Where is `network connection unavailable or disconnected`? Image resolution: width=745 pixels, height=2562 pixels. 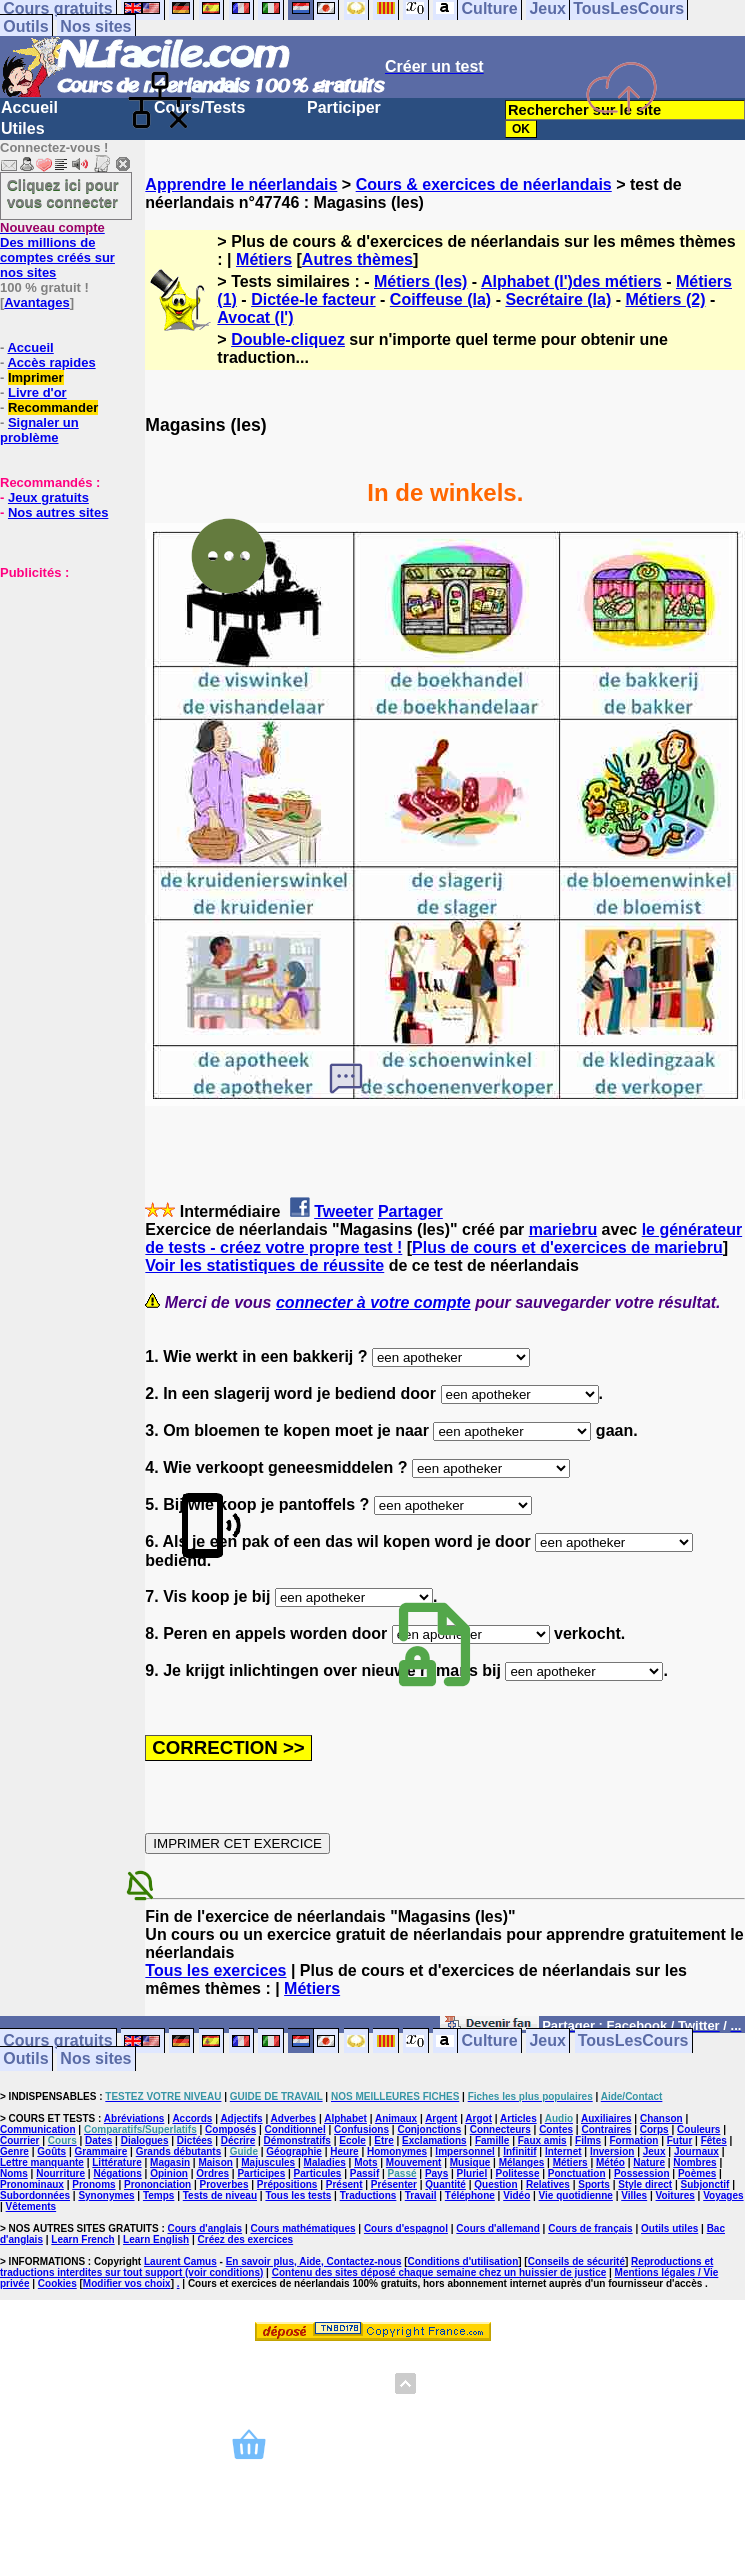
network connection unavailable or disconnected is located at coordinates (160, 101).